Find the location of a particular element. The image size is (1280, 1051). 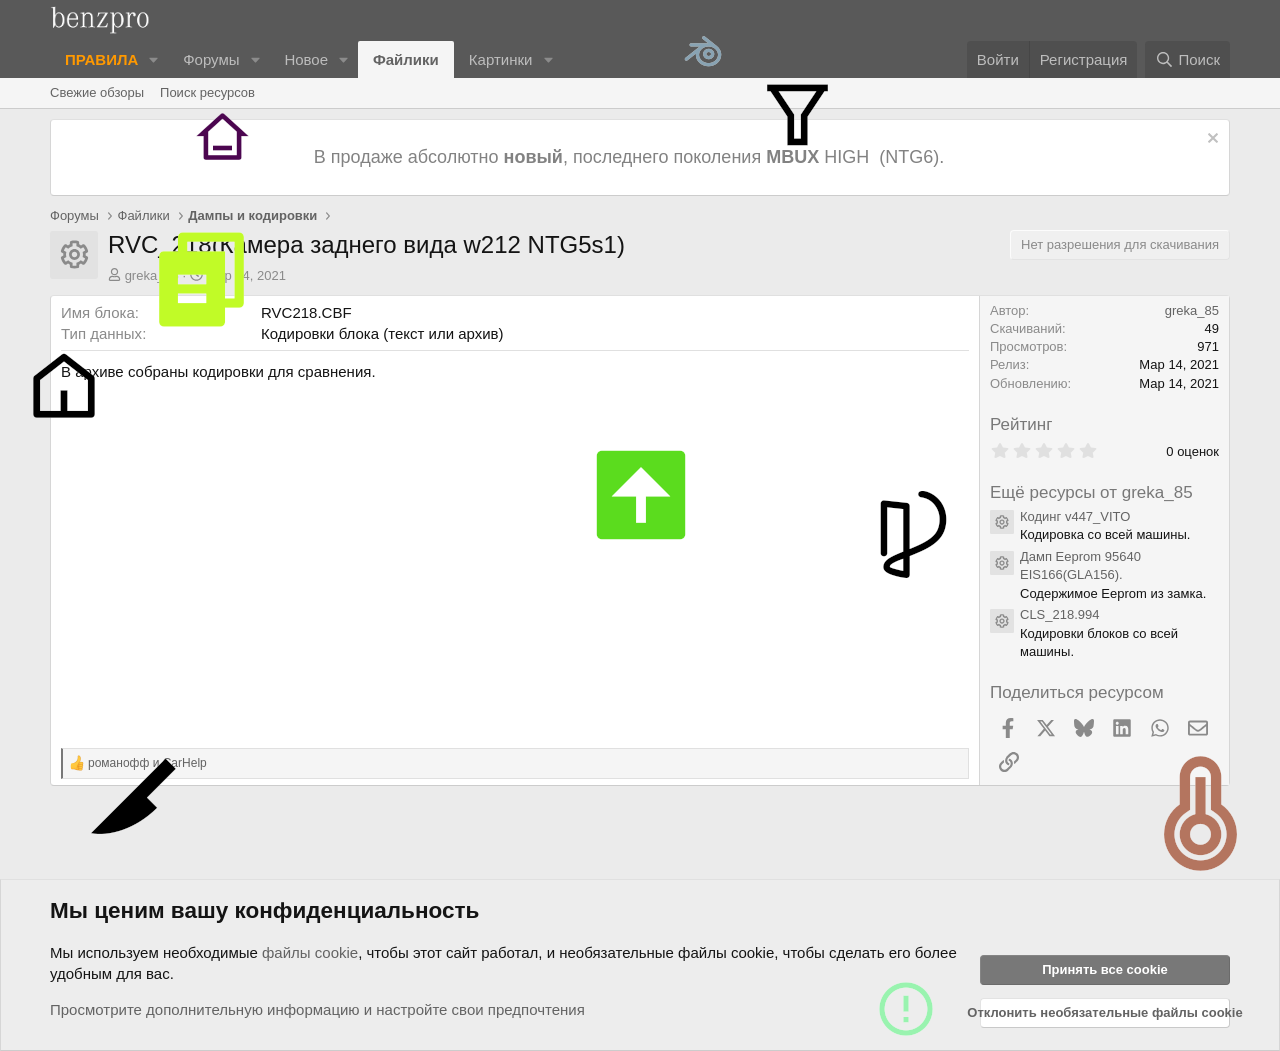

upload a file or document is located at coordinates (641, 495).